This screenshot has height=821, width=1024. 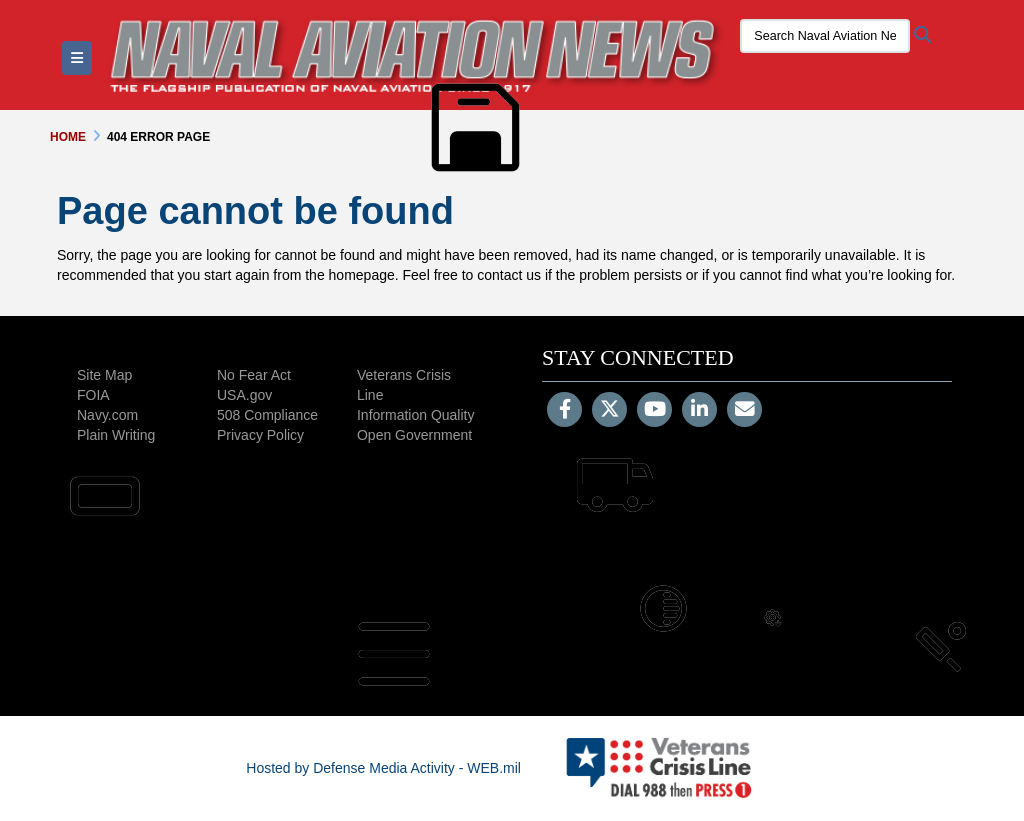 What do you see at coordinates (663, 608) in the screenshot?
I see `toggle shadow effects on an element` at bounding box center [663, 608].